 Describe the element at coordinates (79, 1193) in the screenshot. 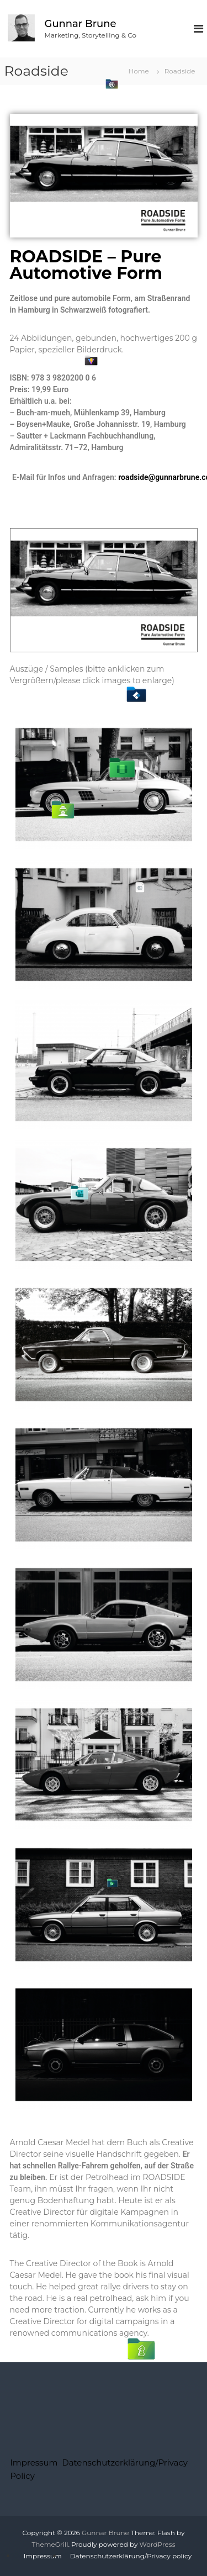

I see `folder containing Microsoft Forms files` at that location.